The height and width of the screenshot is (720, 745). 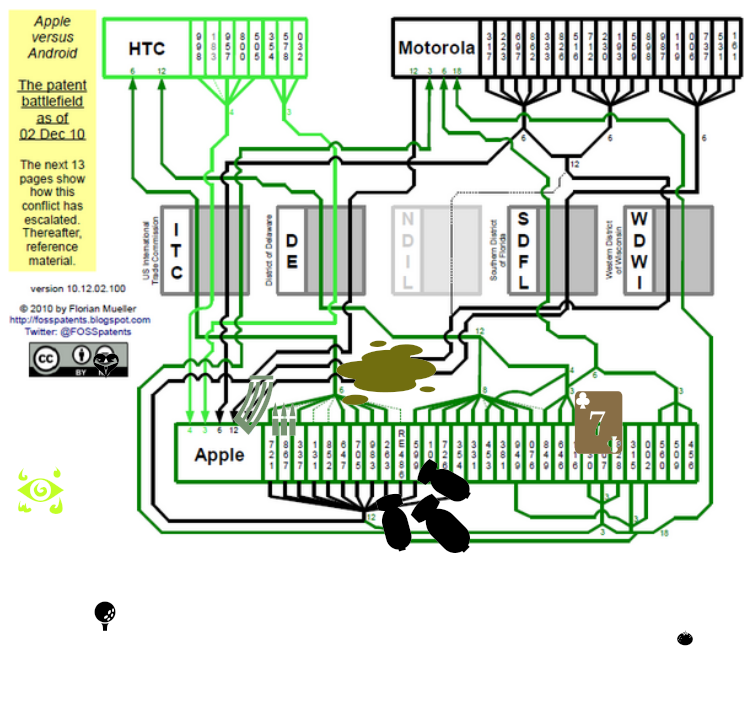 What do you see at coordinates (40, 490) in the screenshot?
I see `activate fire vision or enhanced sight ability` at bounding box center [40, 490].